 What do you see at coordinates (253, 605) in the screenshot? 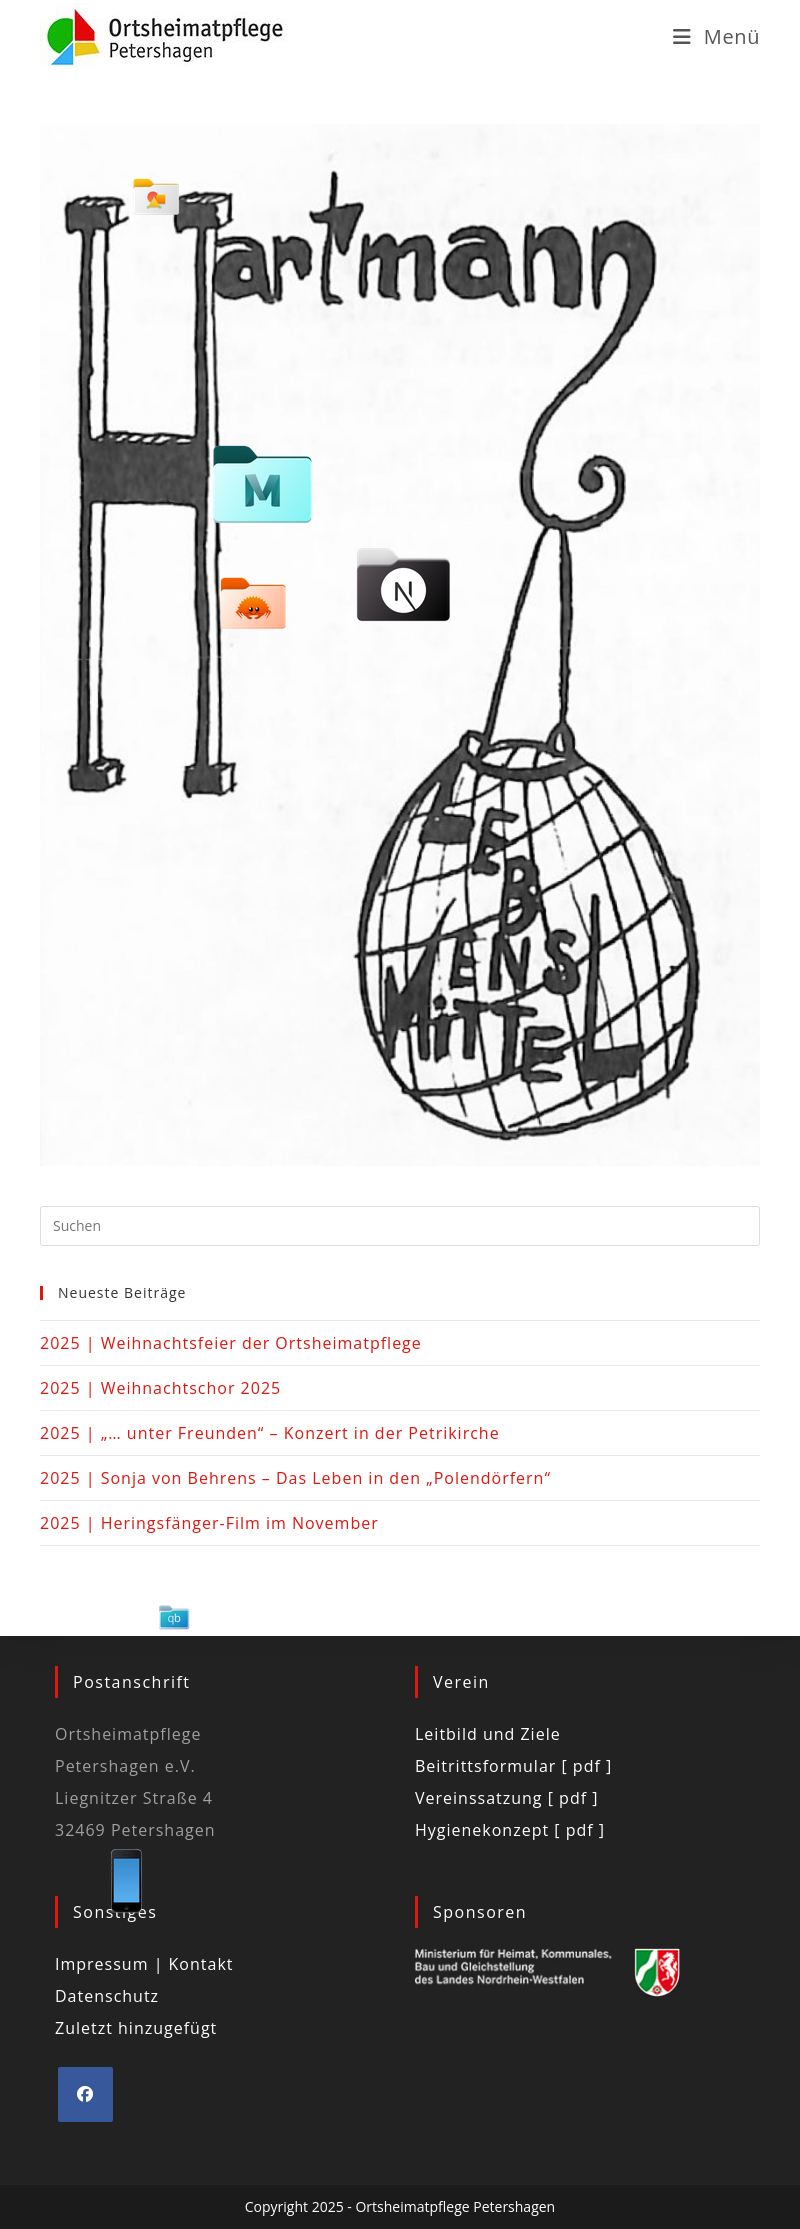
I see `open rust programming projects folder` at bounding box center [253, 605].